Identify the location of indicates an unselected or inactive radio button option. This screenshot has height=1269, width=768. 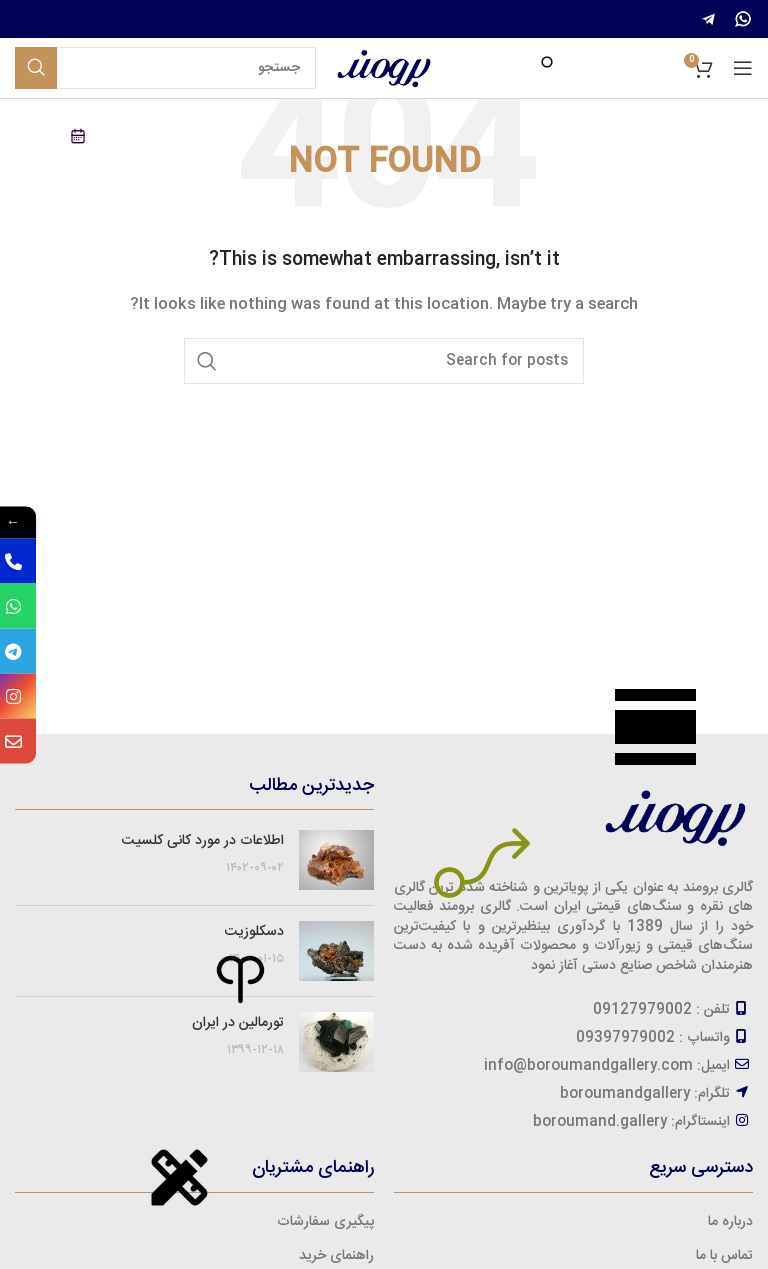
(547, 62).